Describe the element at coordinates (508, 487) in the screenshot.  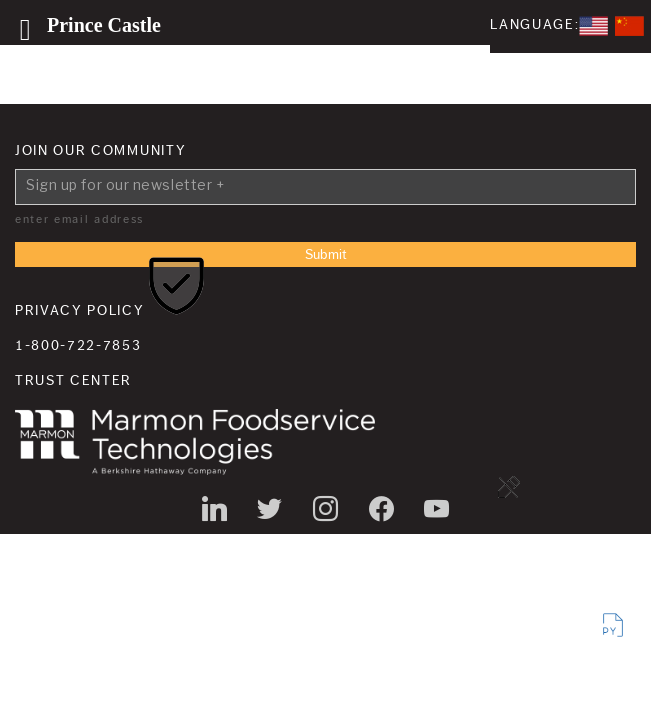
I see `editing is disabled` at that location.